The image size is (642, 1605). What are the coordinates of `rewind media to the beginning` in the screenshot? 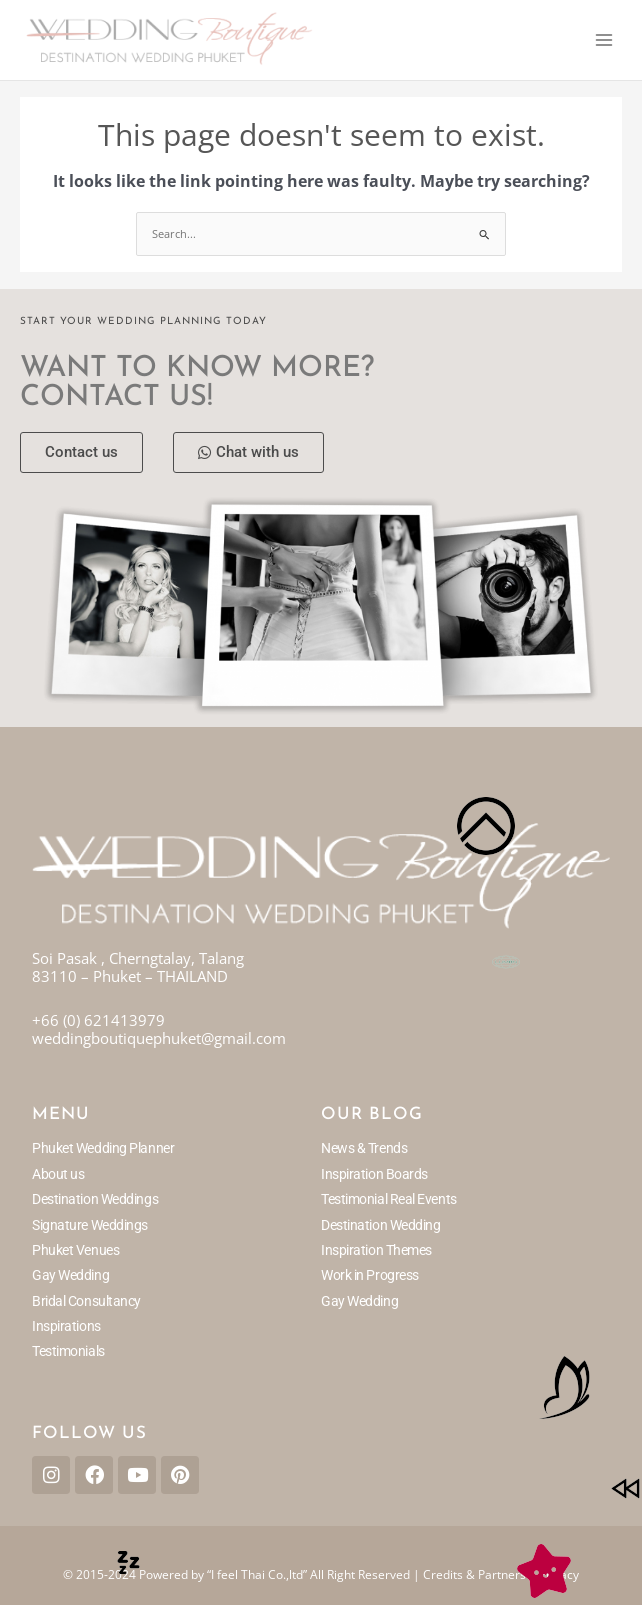 It's located at (626, 1488).